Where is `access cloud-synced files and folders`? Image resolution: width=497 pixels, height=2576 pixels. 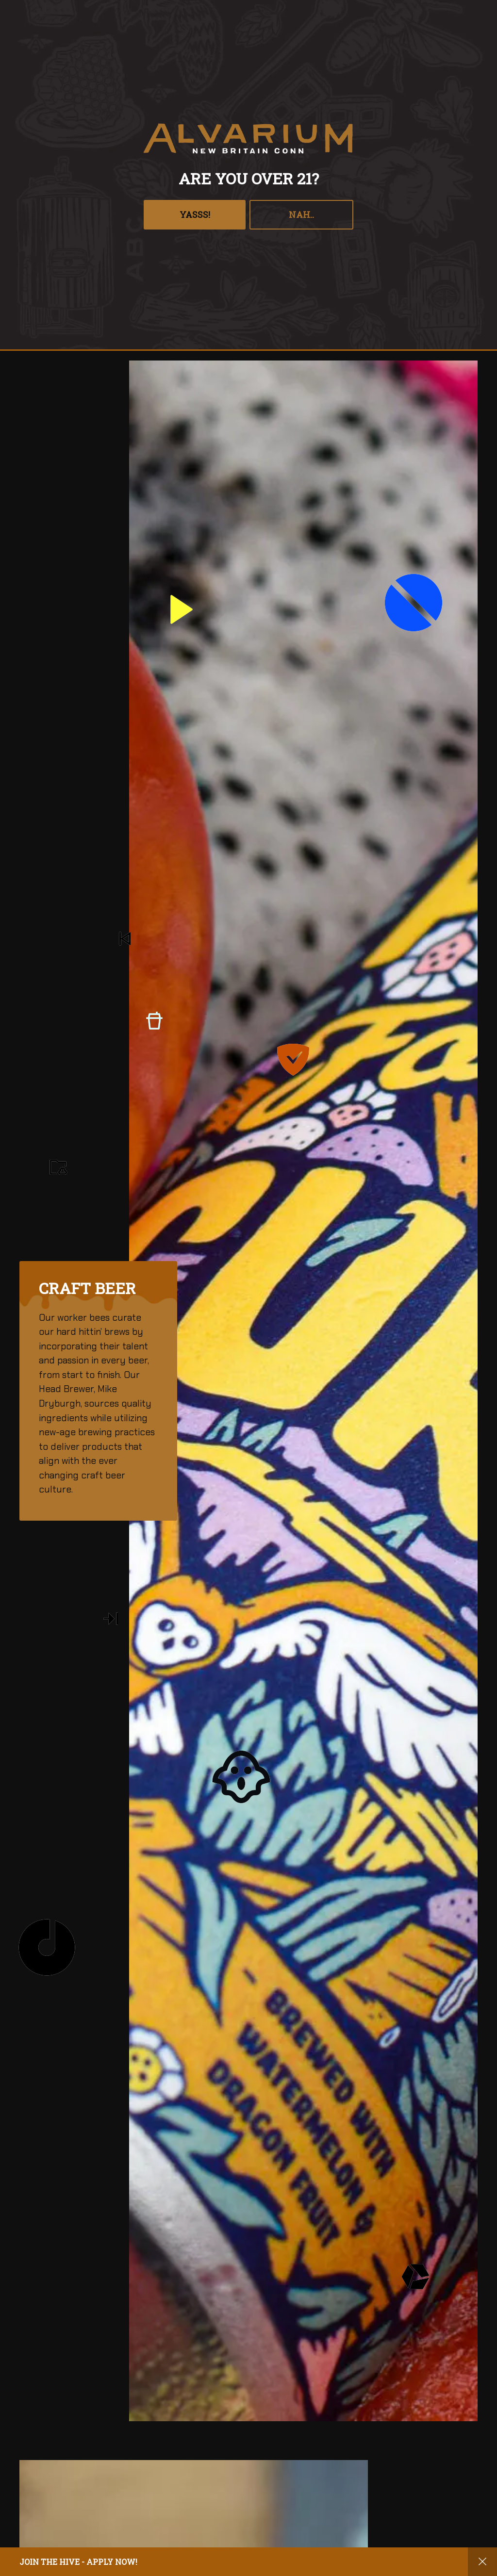
access cloud-synced files and folders is located at coordinates (58, 1167).